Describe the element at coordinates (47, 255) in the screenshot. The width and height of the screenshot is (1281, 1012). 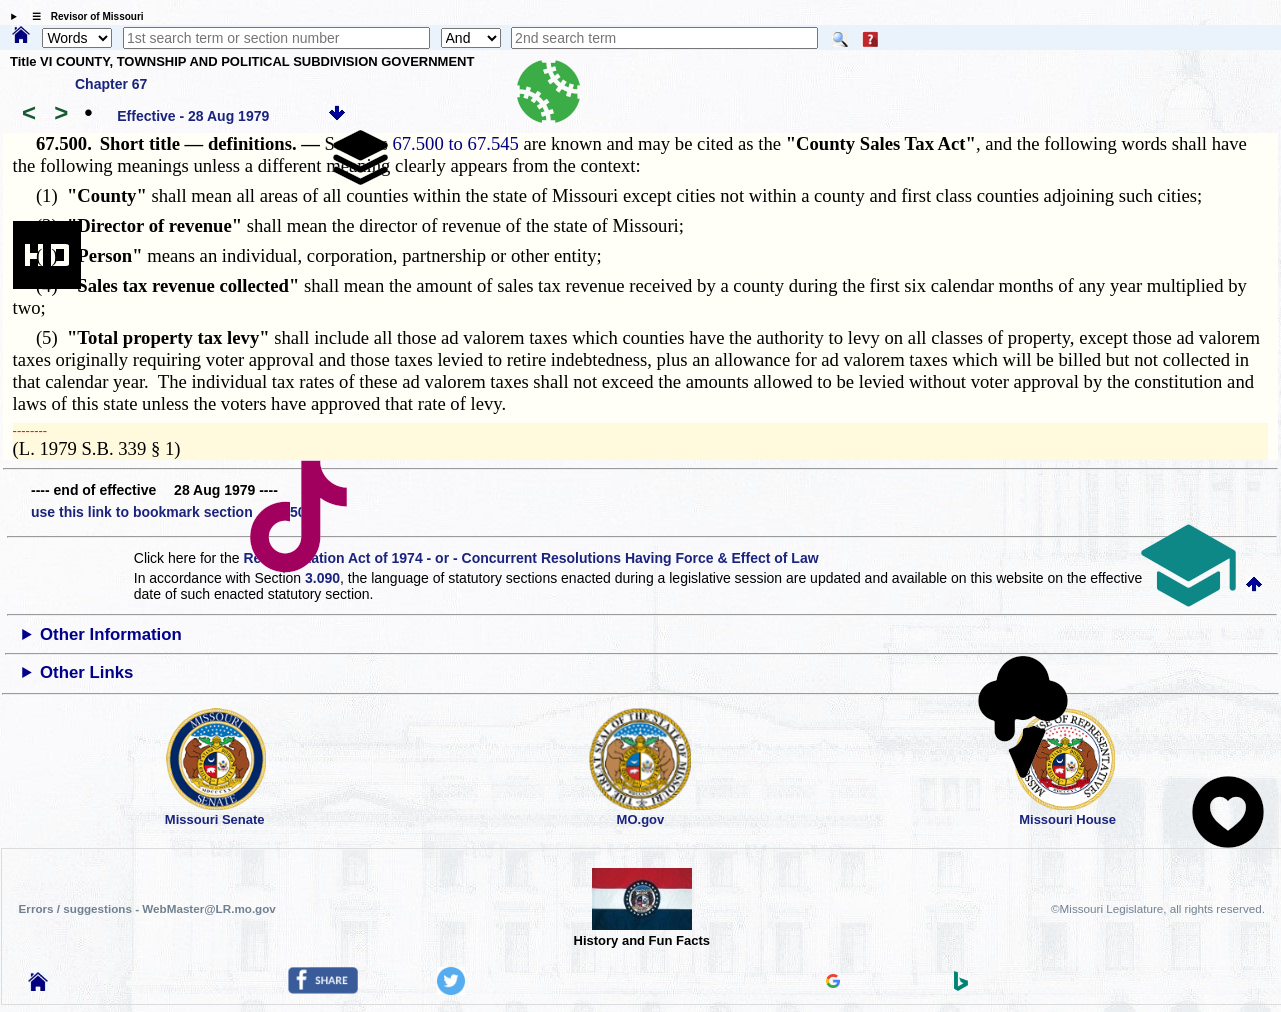
I see `indicates high definition video quality is available` at that location.